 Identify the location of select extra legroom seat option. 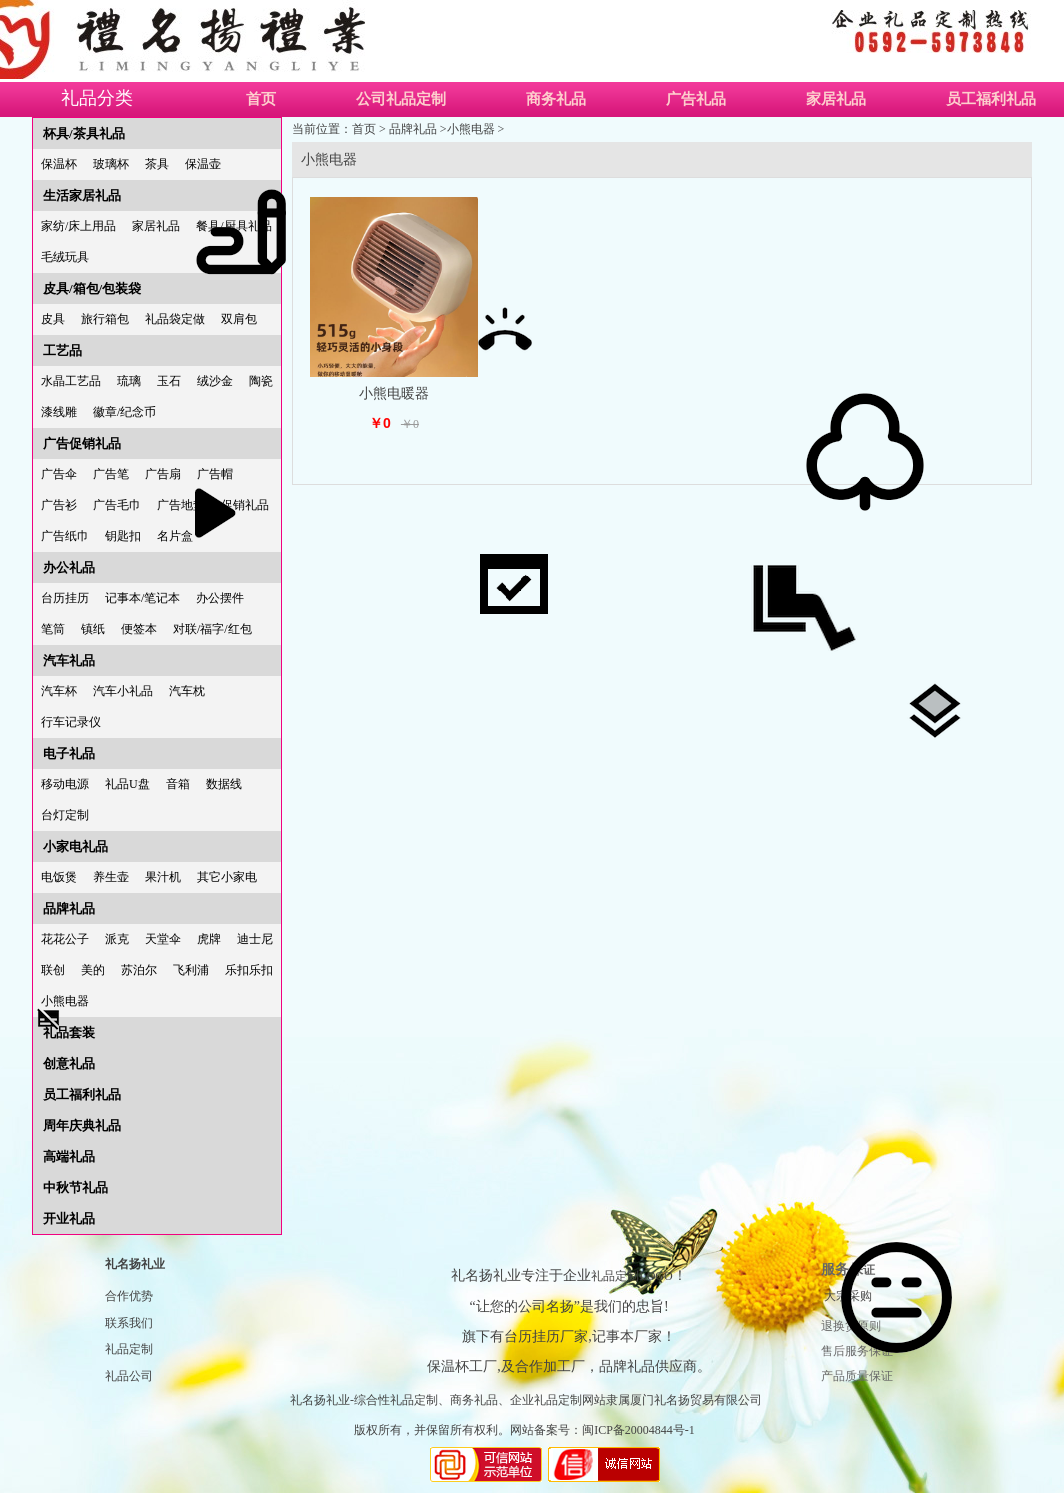
(801, 608).